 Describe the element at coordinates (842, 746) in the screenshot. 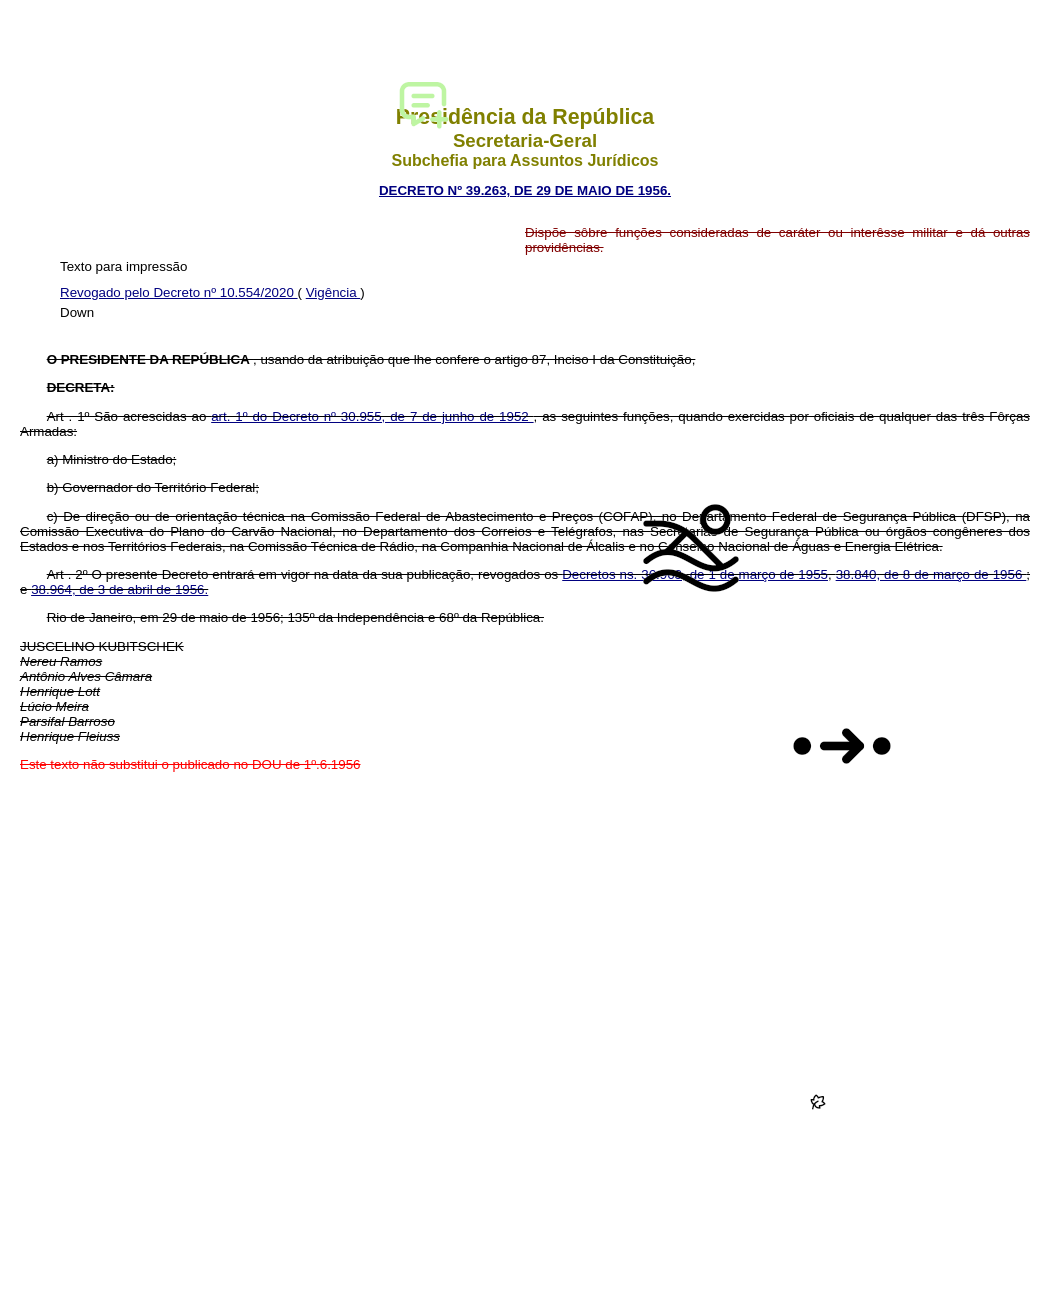

I see `open citymapper for transit directions` at that location.